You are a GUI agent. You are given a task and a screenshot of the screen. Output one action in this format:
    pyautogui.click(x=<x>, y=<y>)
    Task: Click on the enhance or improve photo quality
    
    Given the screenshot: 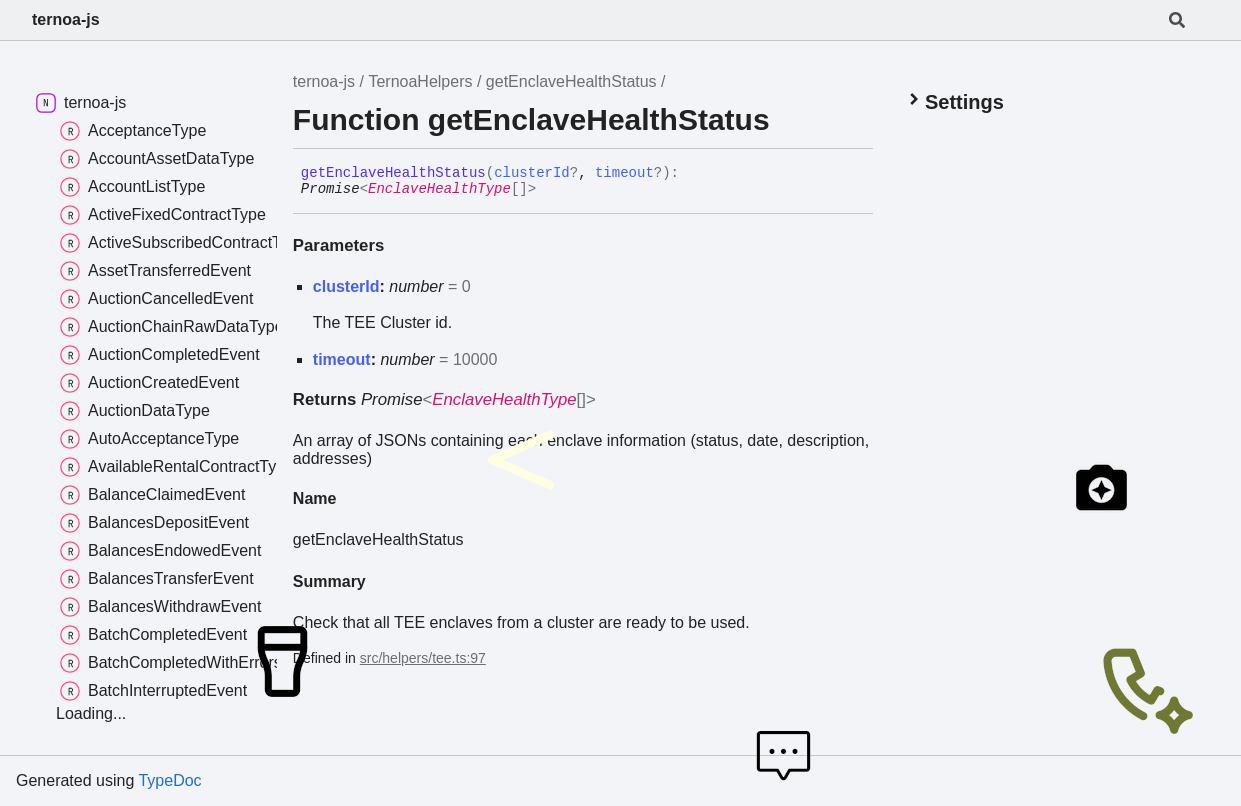 What is the action you would take?
    pyautogui.click(x=1101, y=487)
    